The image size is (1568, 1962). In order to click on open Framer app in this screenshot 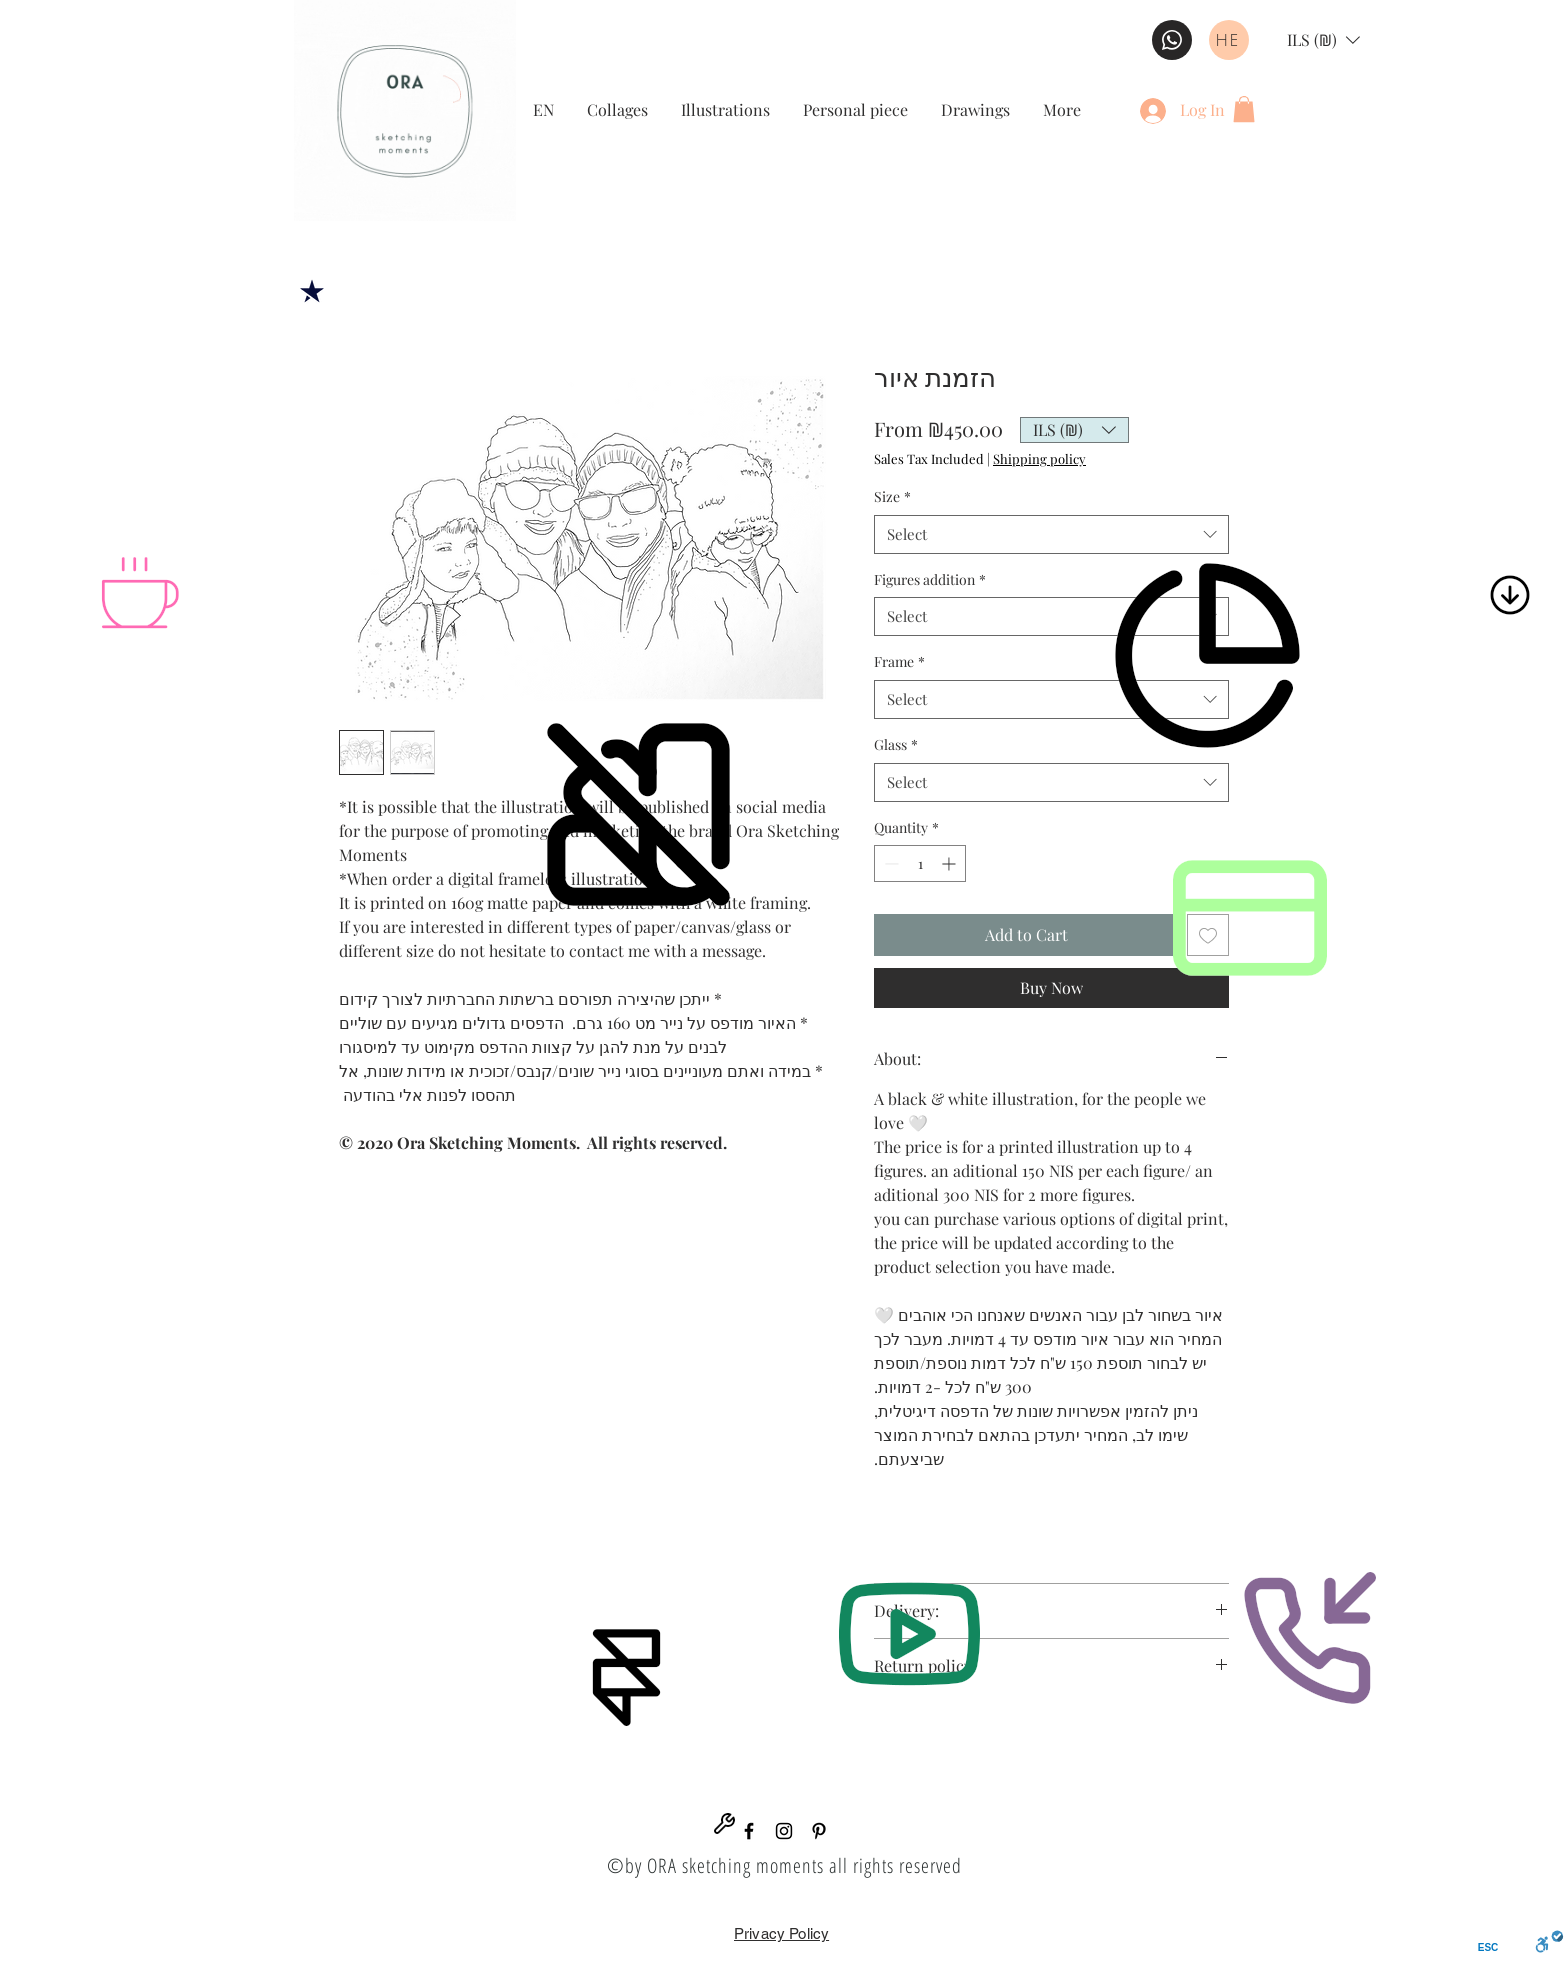, I will do `click(626, 1675)`.